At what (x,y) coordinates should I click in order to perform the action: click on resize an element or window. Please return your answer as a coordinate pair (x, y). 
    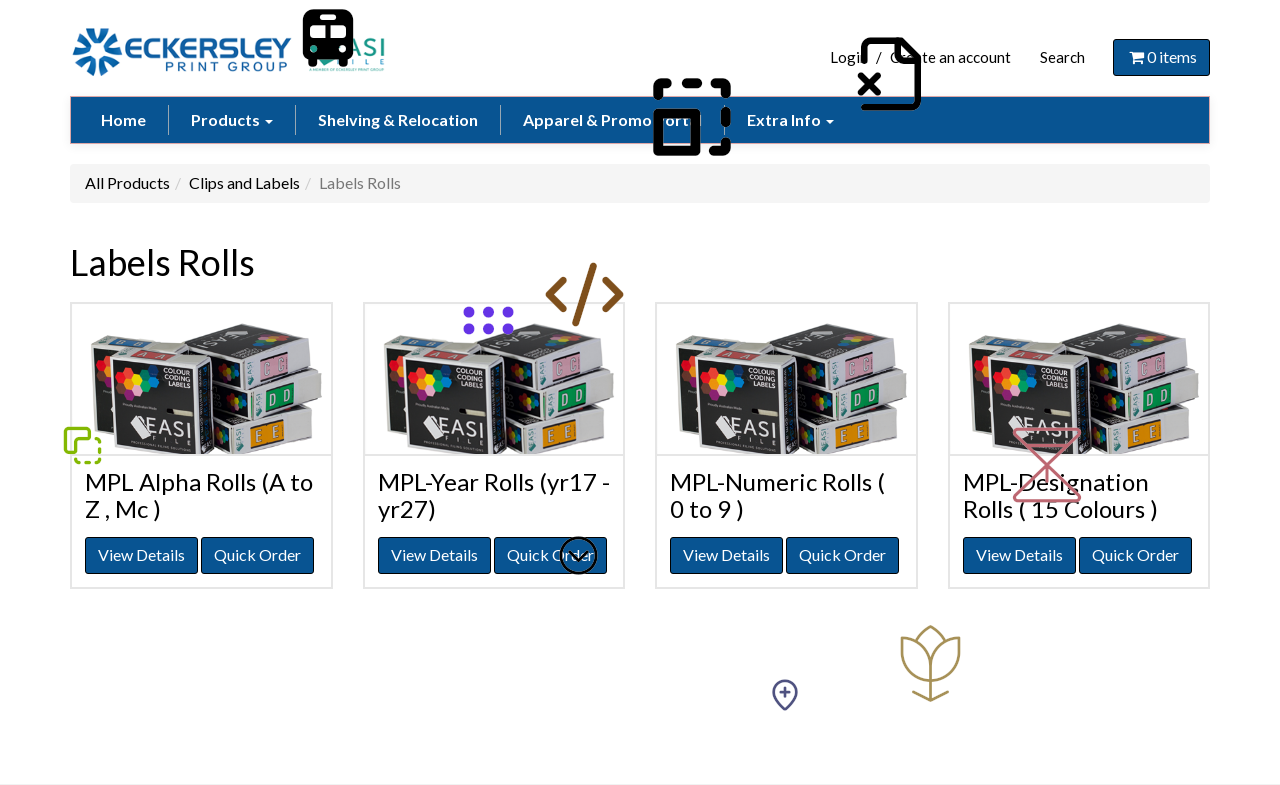
    Looking at the image, I should click on (692, 117).